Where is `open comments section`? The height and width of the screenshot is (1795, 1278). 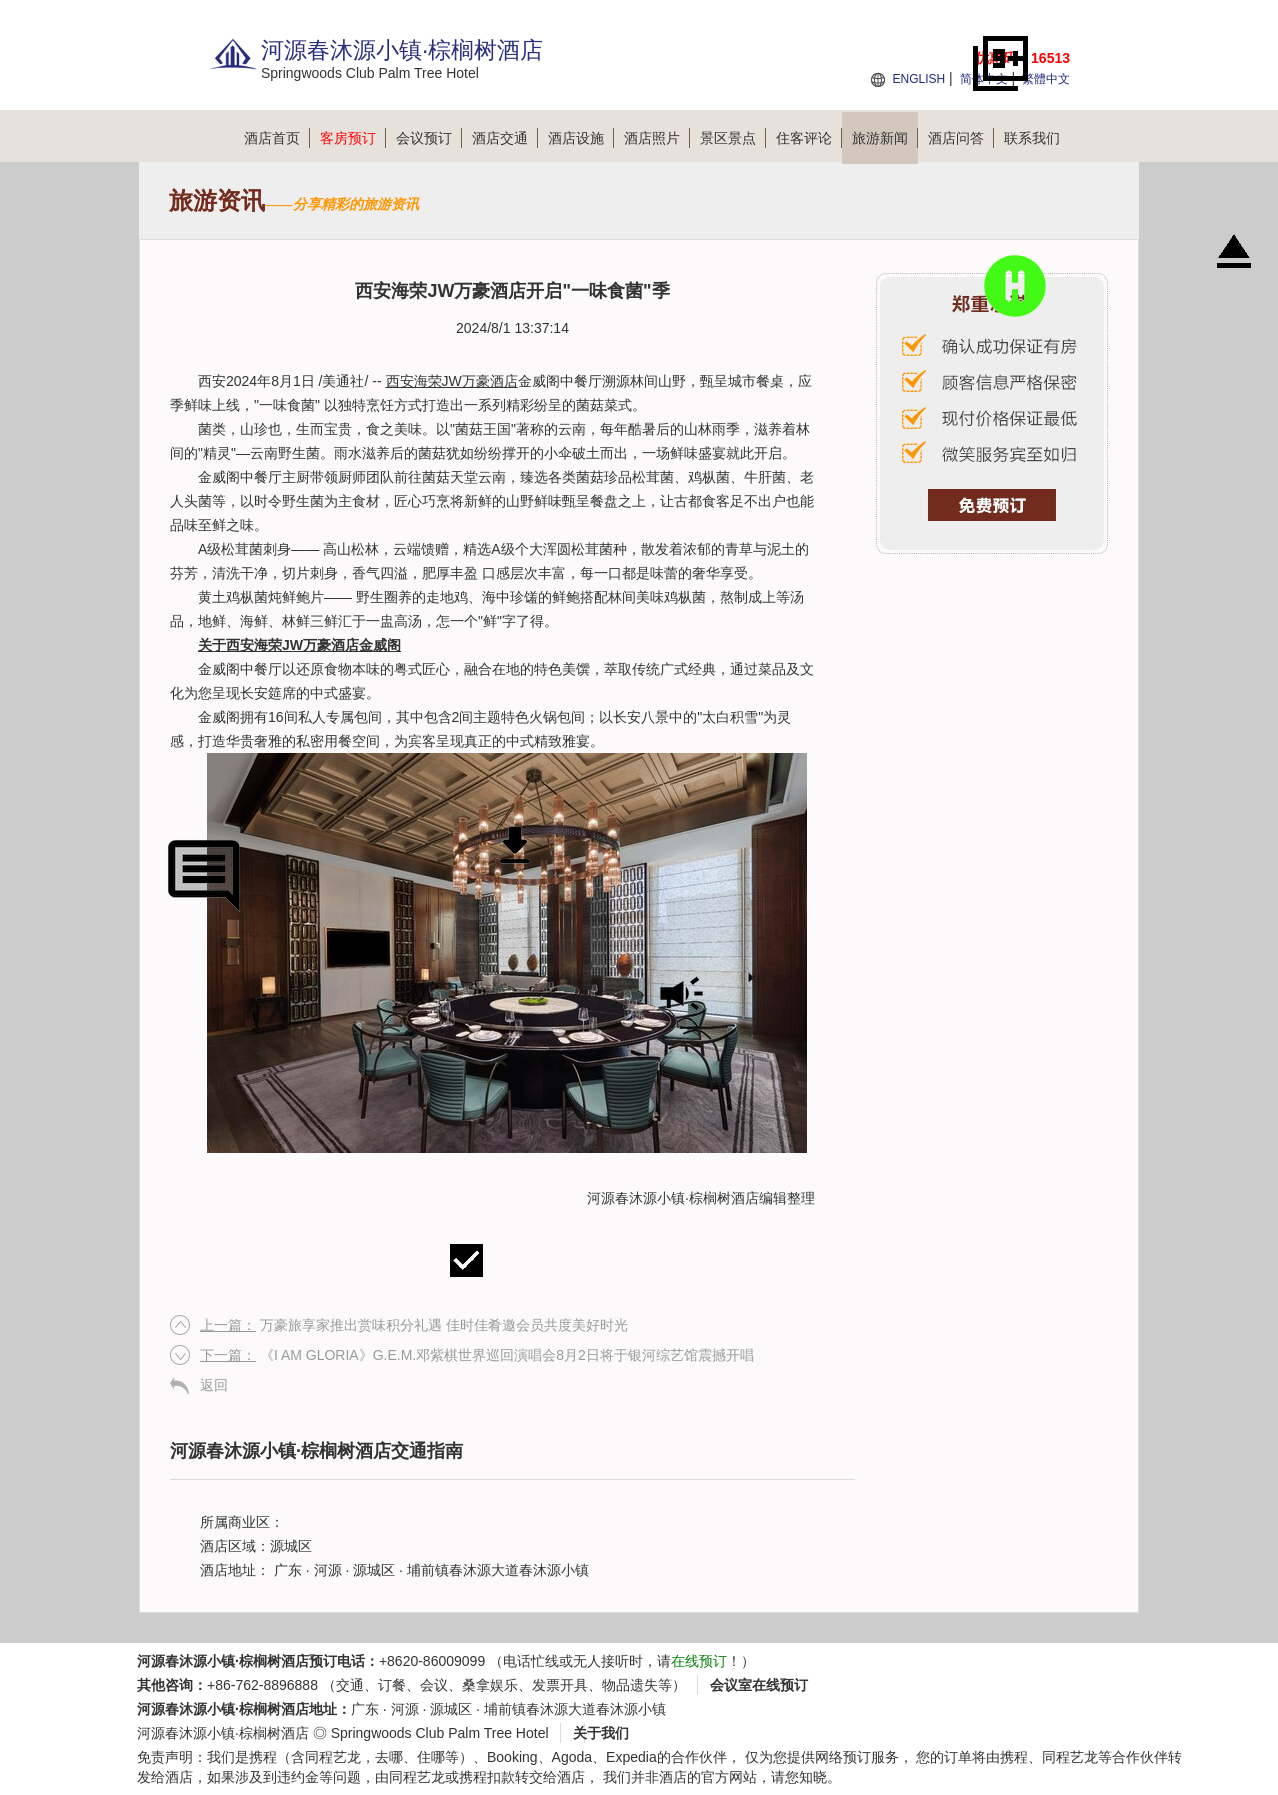
open comments section is located at coordinates (204, 876).